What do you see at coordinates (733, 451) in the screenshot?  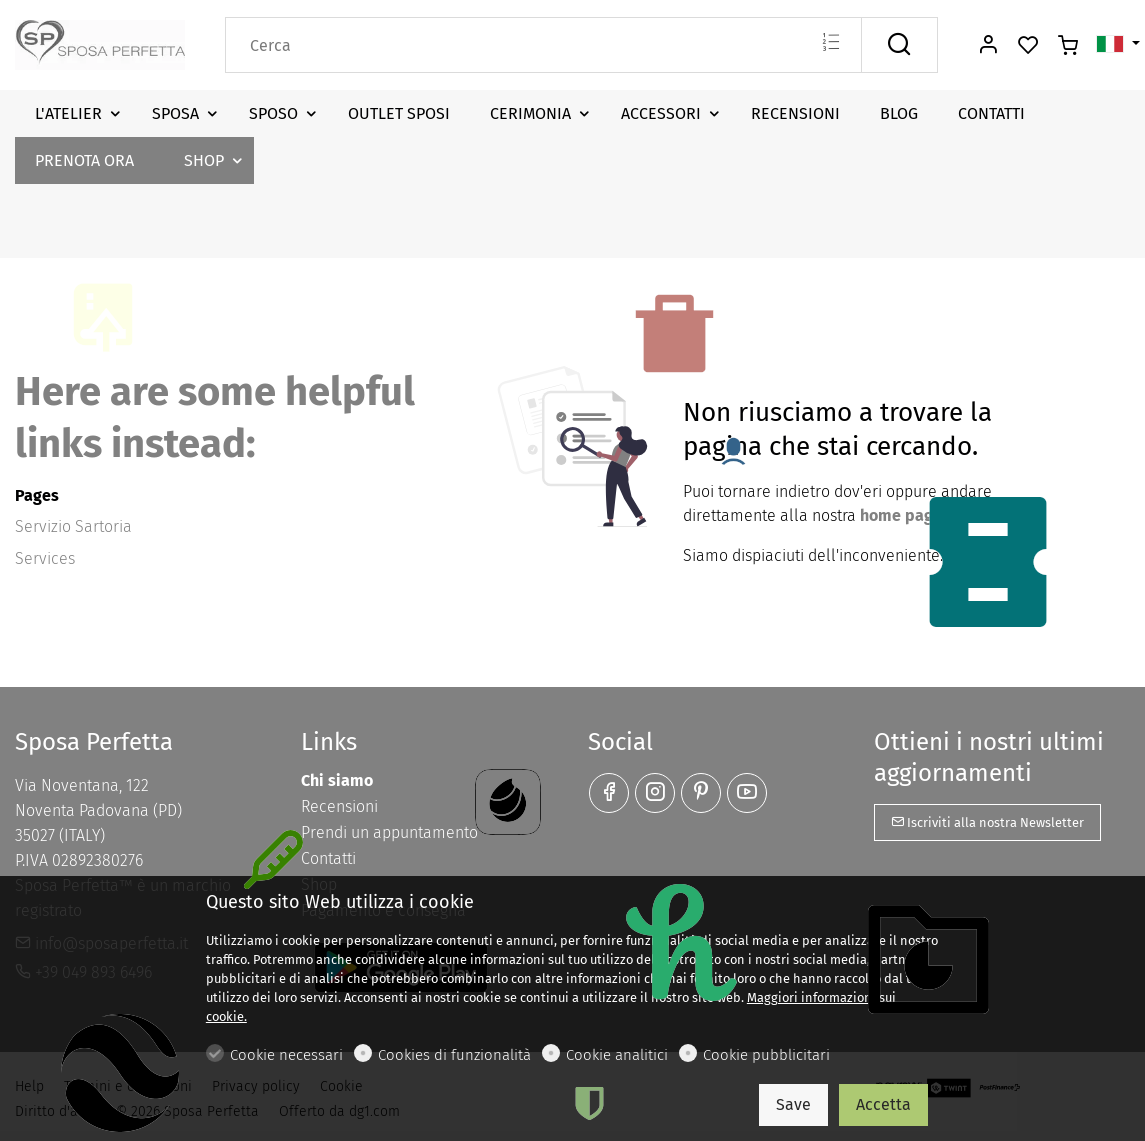 I see `view your profile` at bounding box center [733, 451].